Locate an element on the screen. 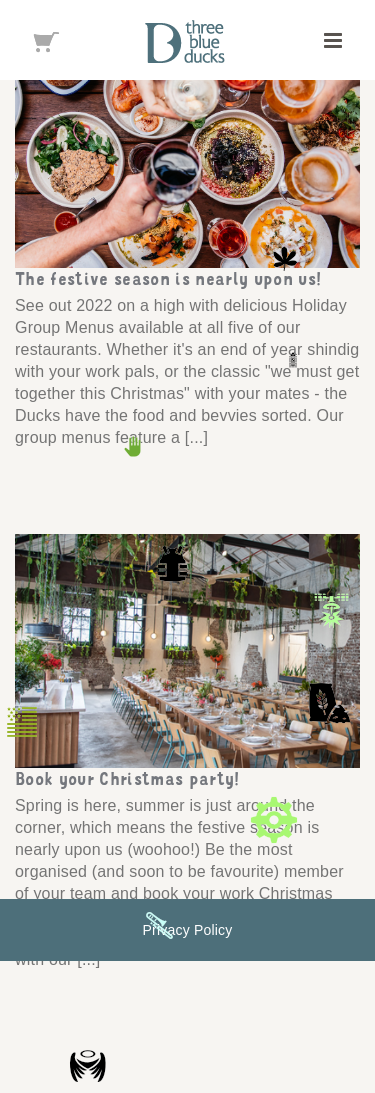 This screenshot has height=1093, width=375. equip body armor or protective gear is located at coordinates (172, 563).